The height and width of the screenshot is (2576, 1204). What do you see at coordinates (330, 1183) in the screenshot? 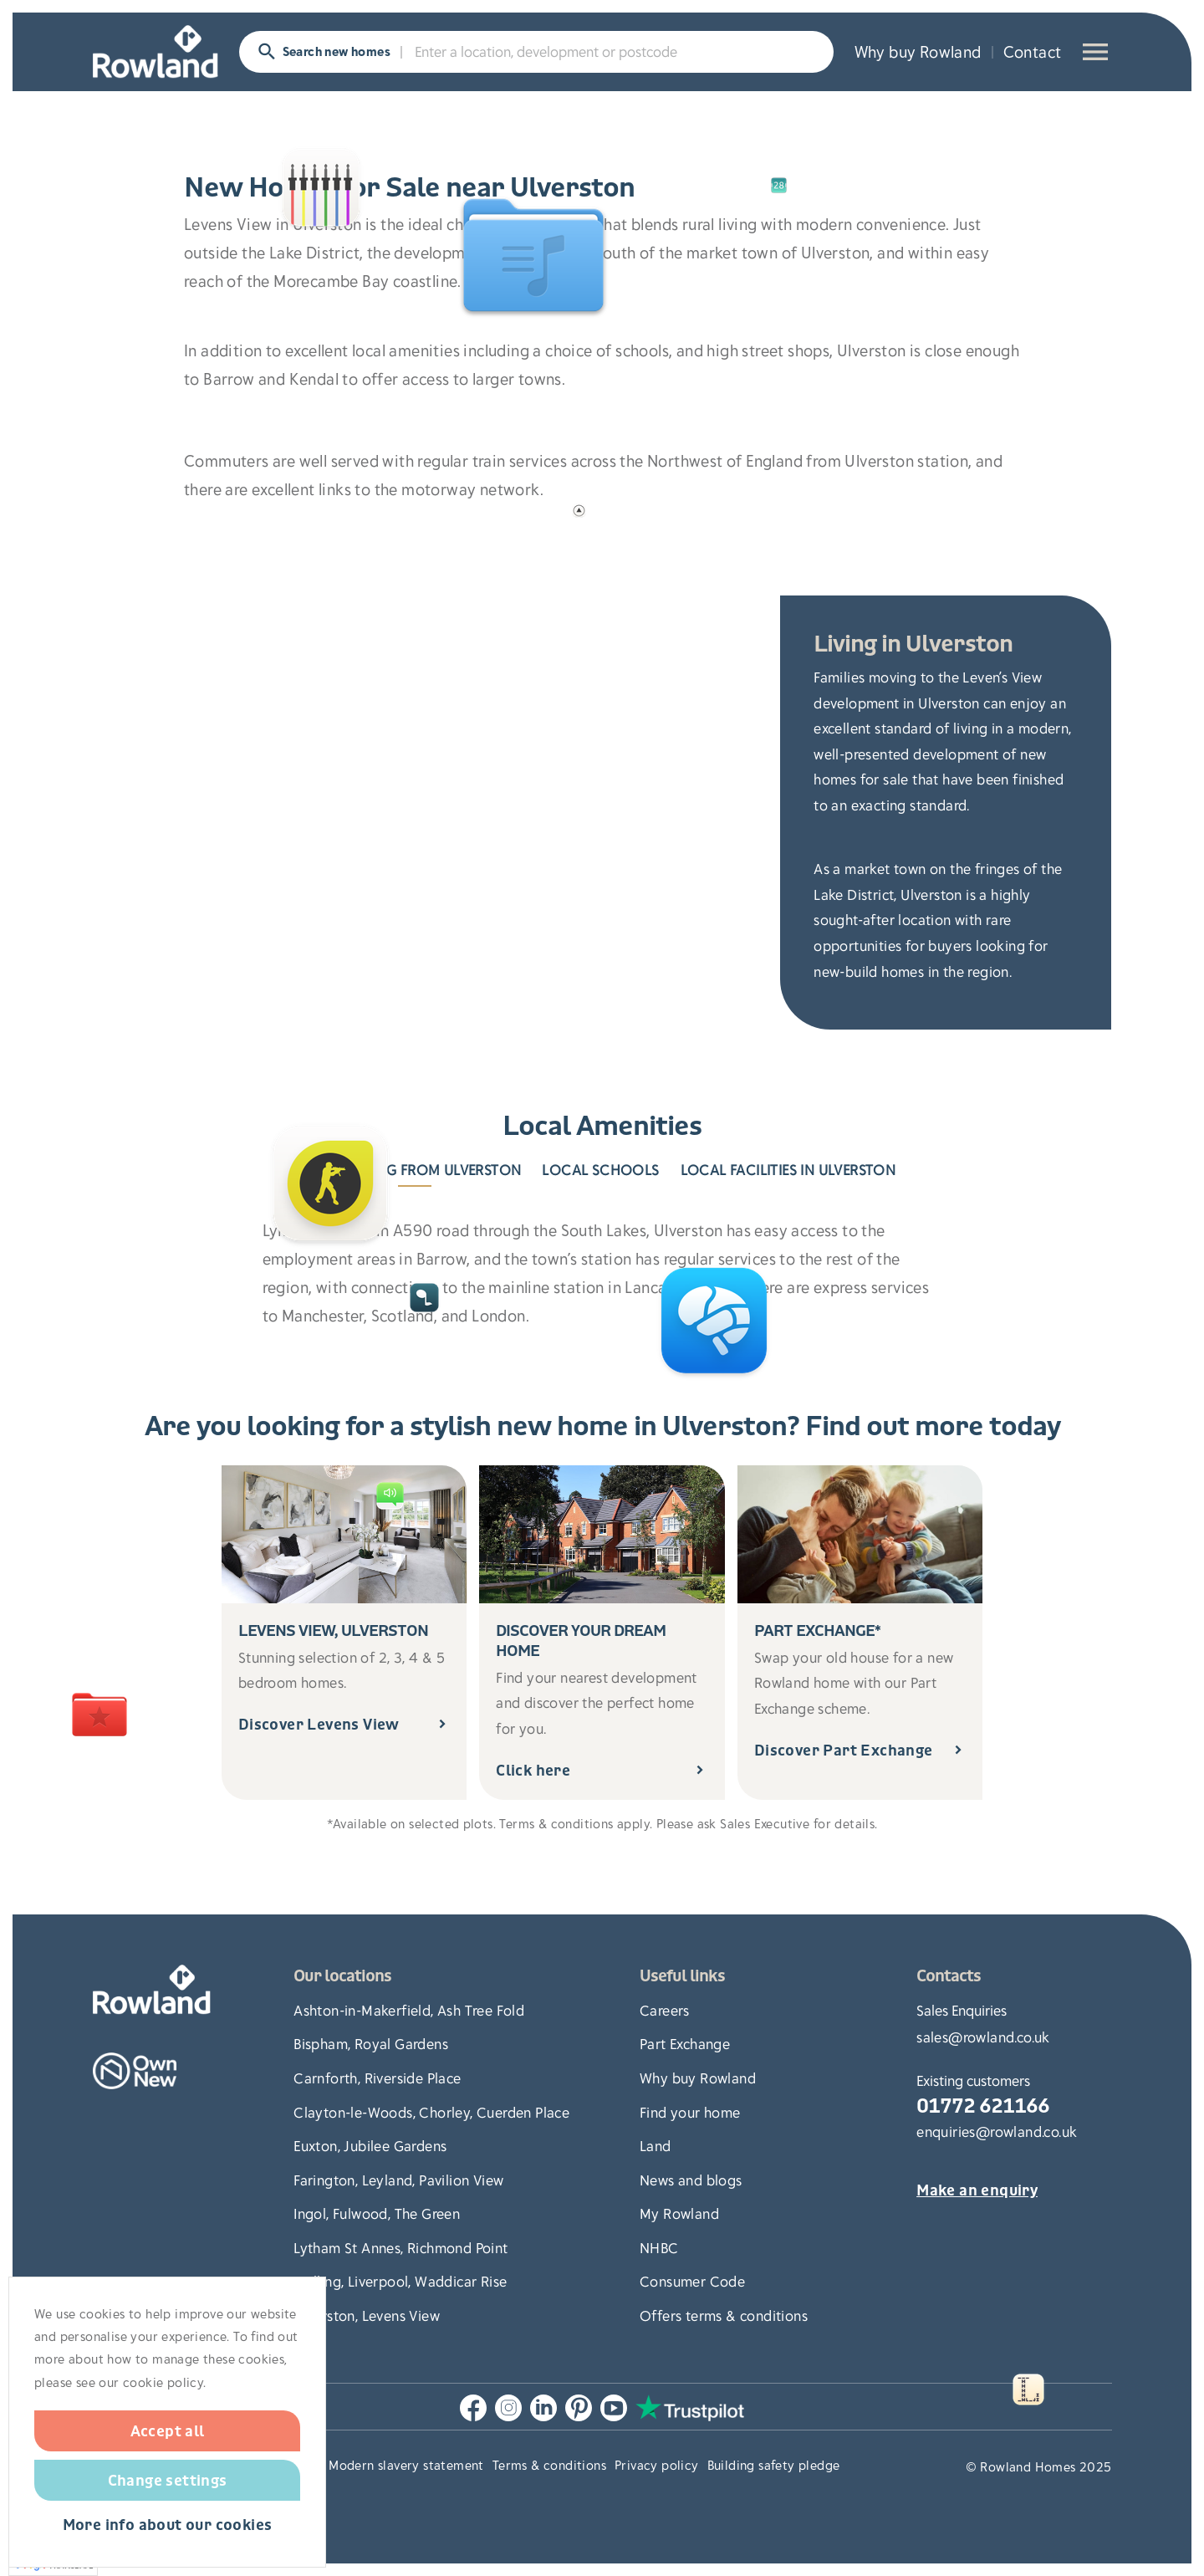
I see `launch counter-strike: condition zero` at bounding box center [330, 1183].